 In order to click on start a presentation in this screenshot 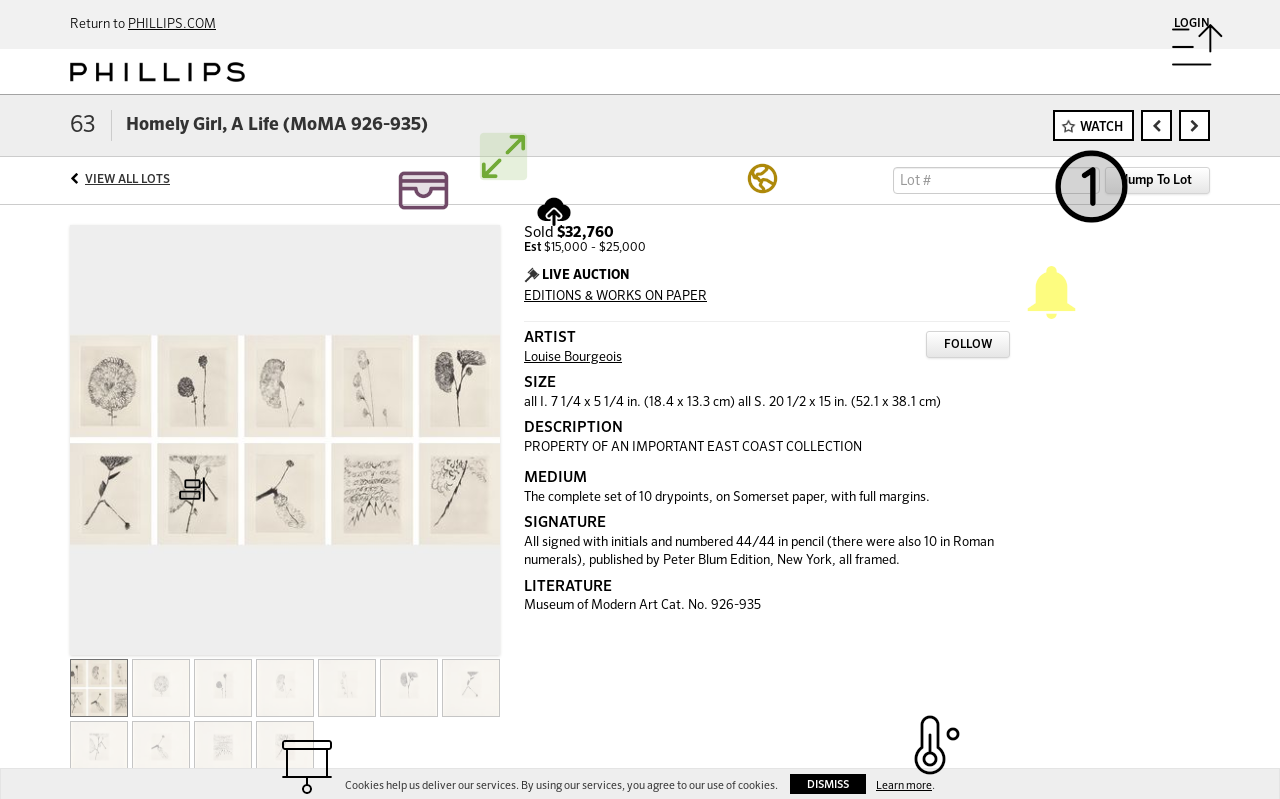, I will do `click(307, 763)`.